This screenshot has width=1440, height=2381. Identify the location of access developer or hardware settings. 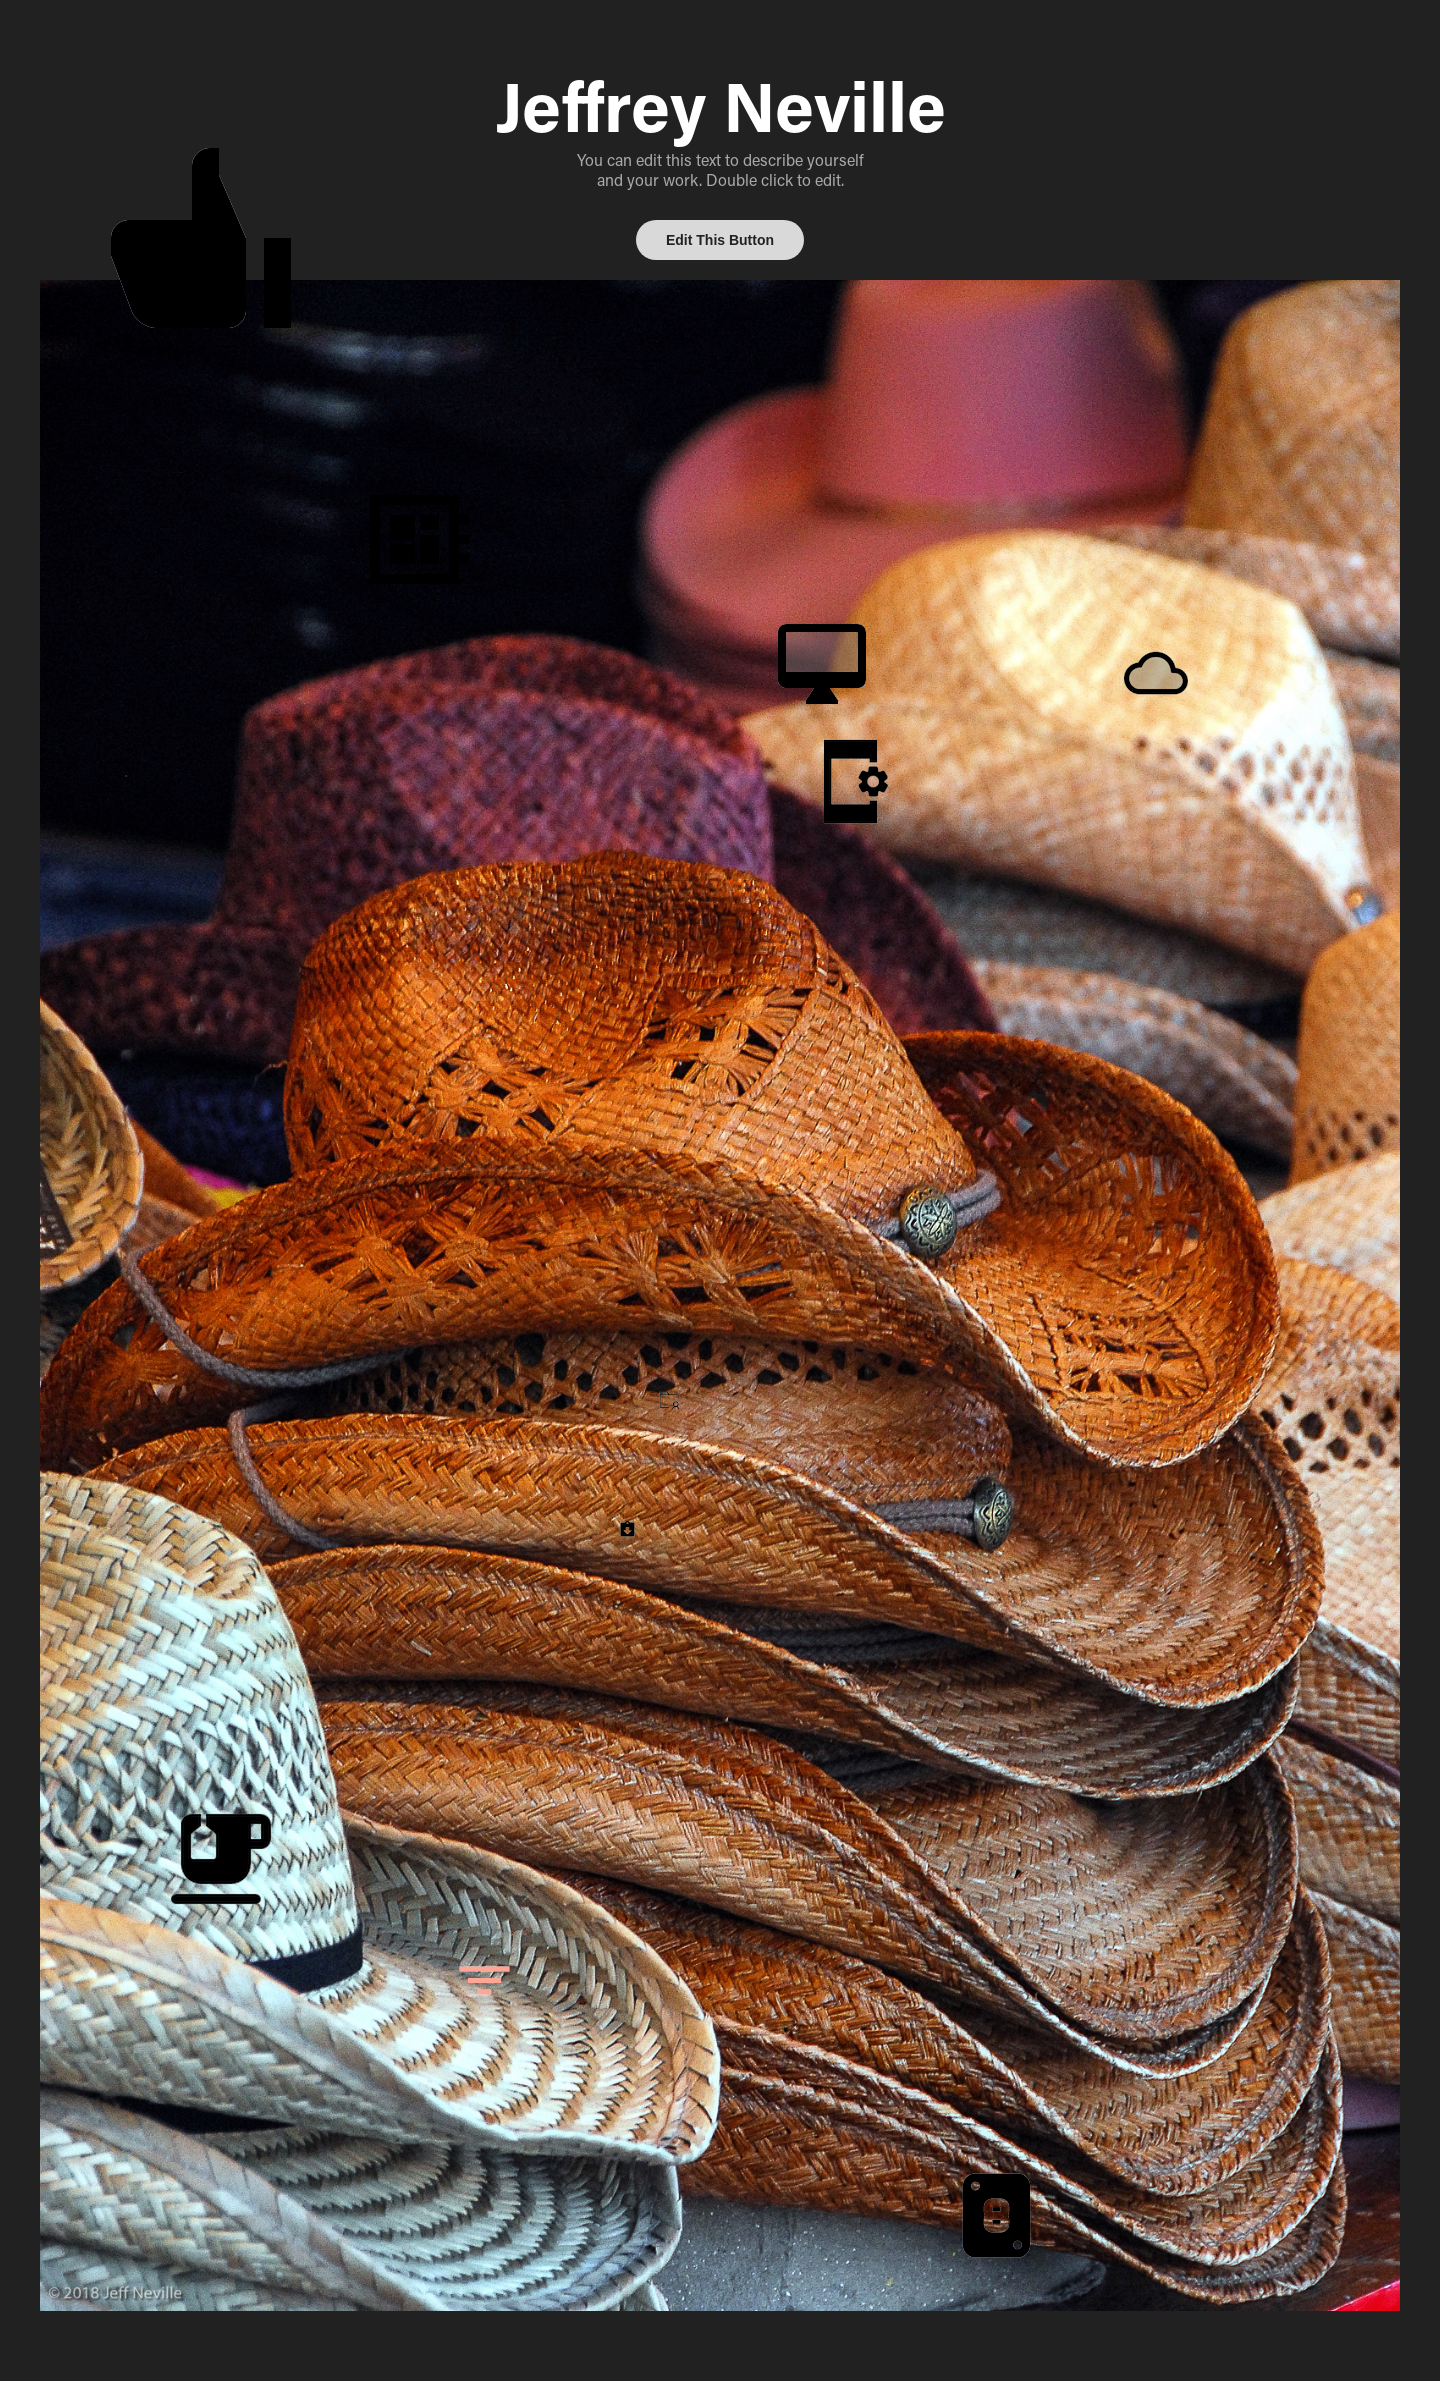
(419, 539).